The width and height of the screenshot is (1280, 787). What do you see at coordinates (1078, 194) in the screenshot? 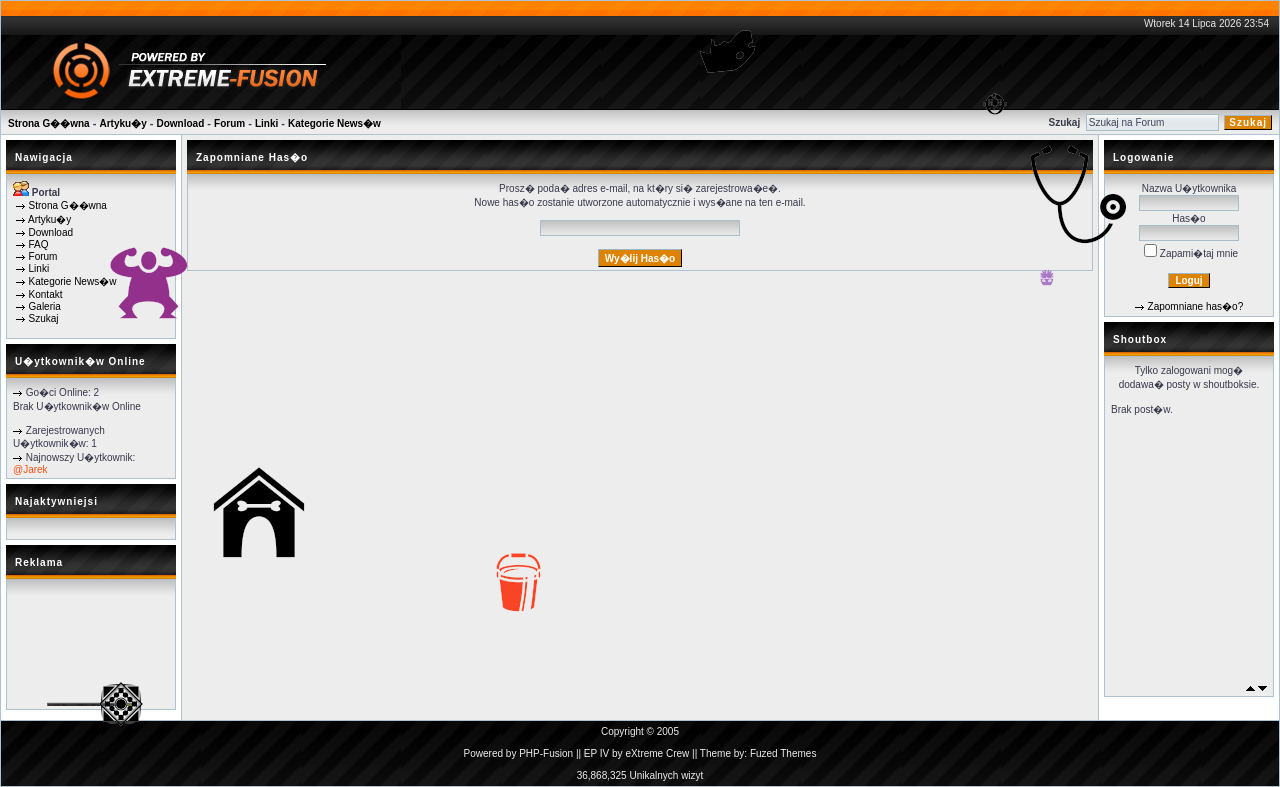
I see `access health or medical features` at bounding box center [1078, 194].